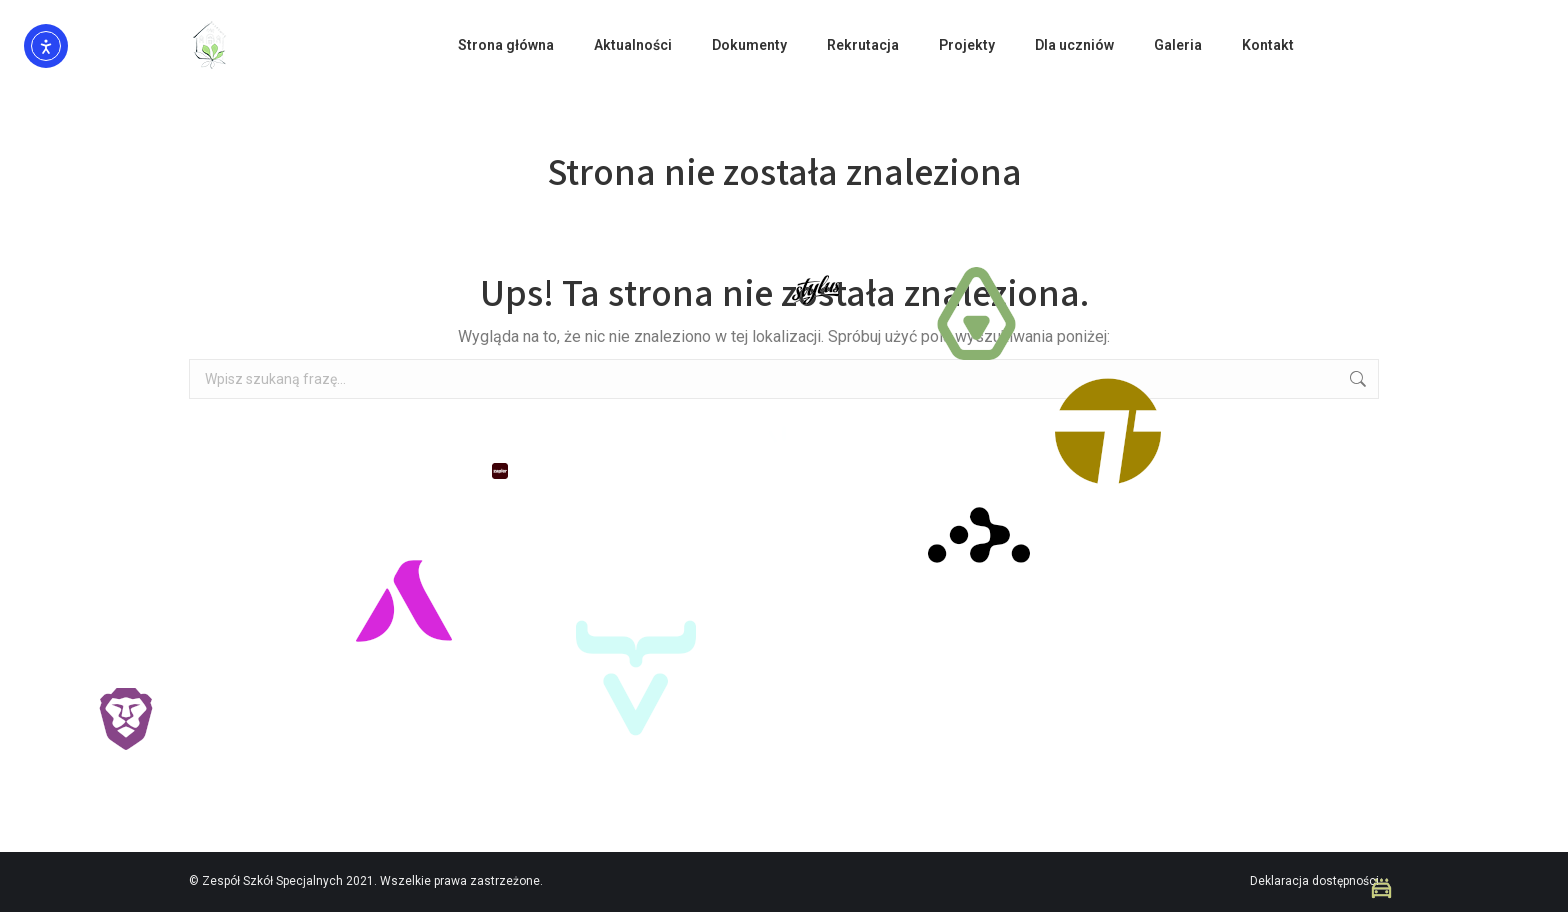  I want to click on vaadin framework branding logo, so click(636, 678).